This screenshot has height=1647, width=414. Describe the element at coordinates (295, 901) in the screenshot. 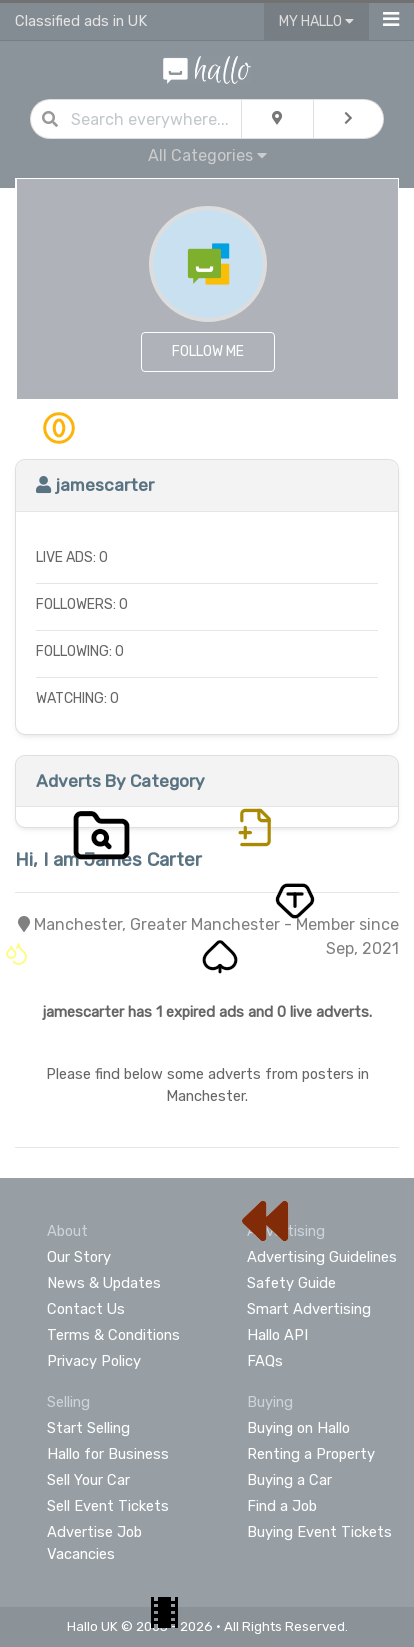

I see `tether (USDT) cryptocurrency logo` at that location.